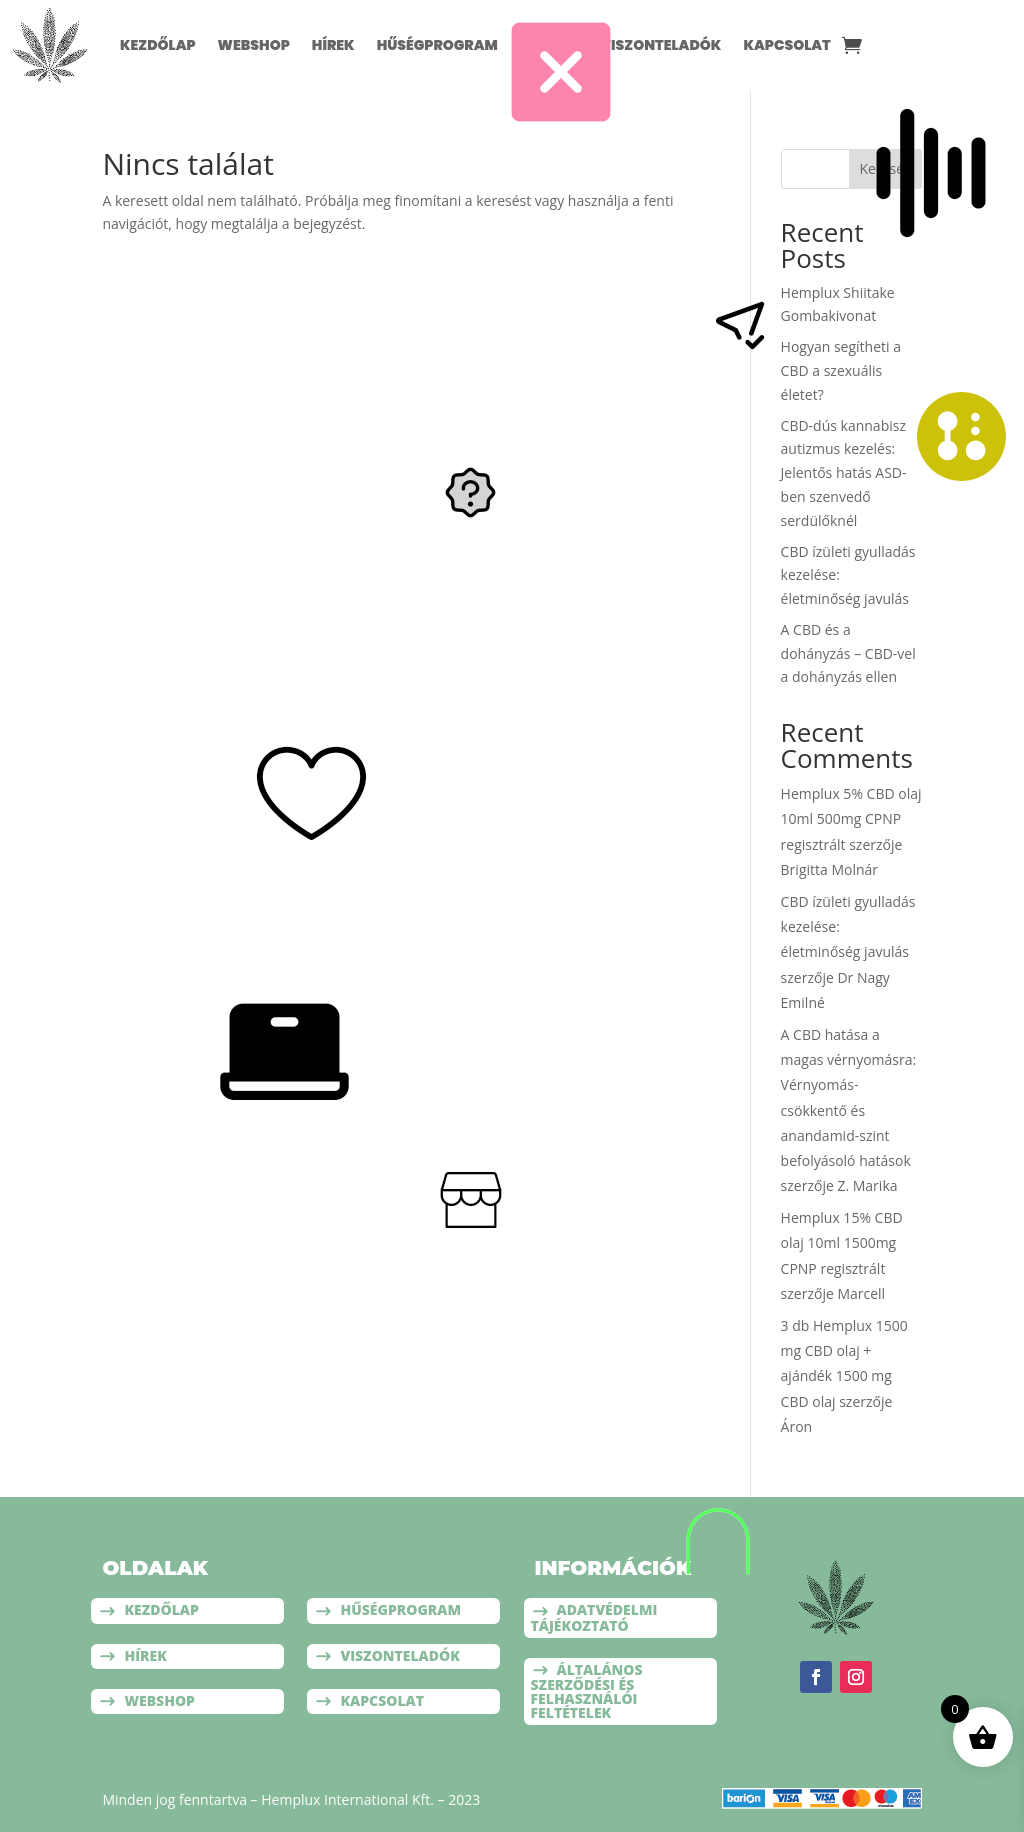 The height and width of the screenshot is (1832, 1024). Describe the element at coordinates (561, 72) in the screenshot. I see `close or dismiss a modal window` at that location.